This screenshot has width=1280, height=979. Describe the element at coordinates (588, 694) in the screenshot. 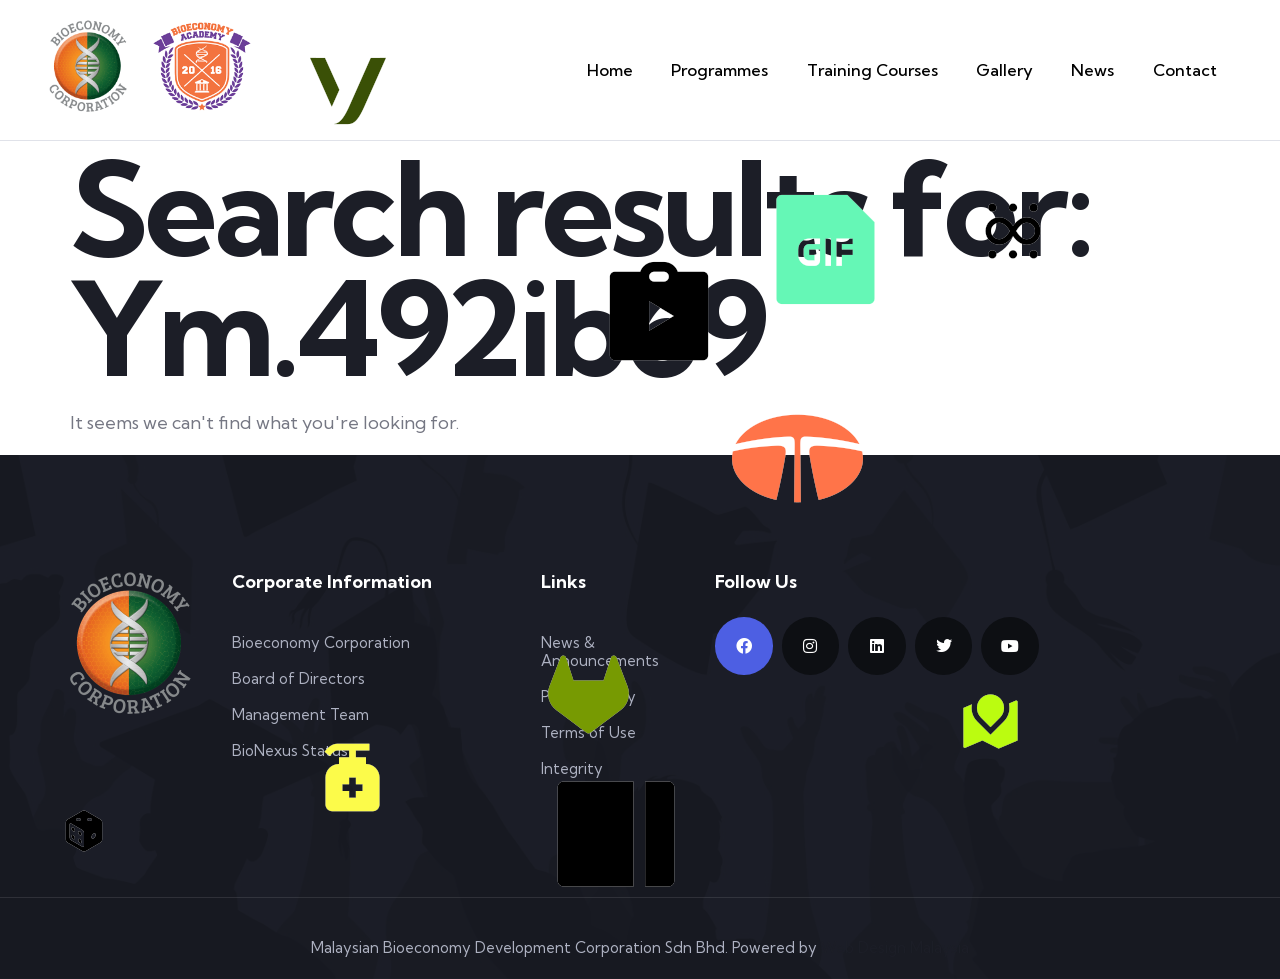

I see `open GitLab repository` at that location.